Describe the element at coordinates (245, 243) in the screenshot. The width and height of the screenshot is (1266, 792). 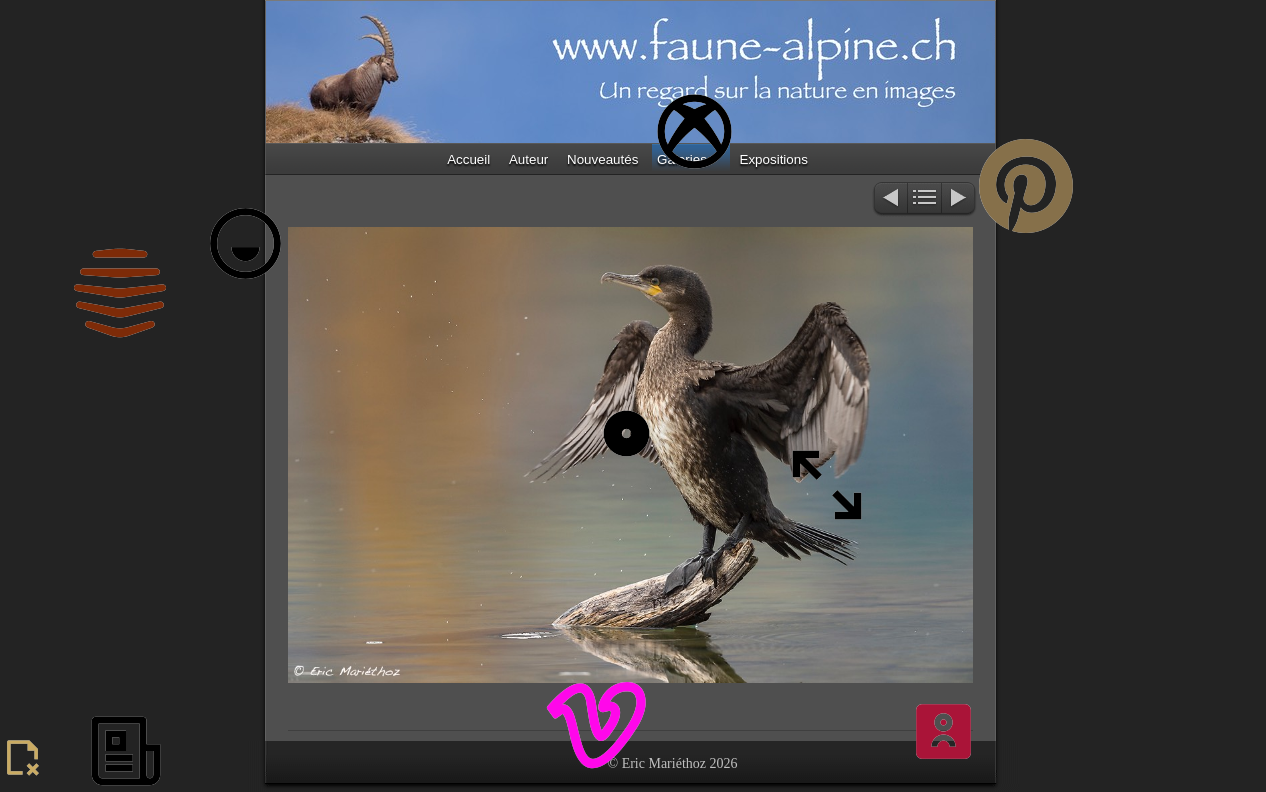
I see `add an emoji or reaction` at that location.